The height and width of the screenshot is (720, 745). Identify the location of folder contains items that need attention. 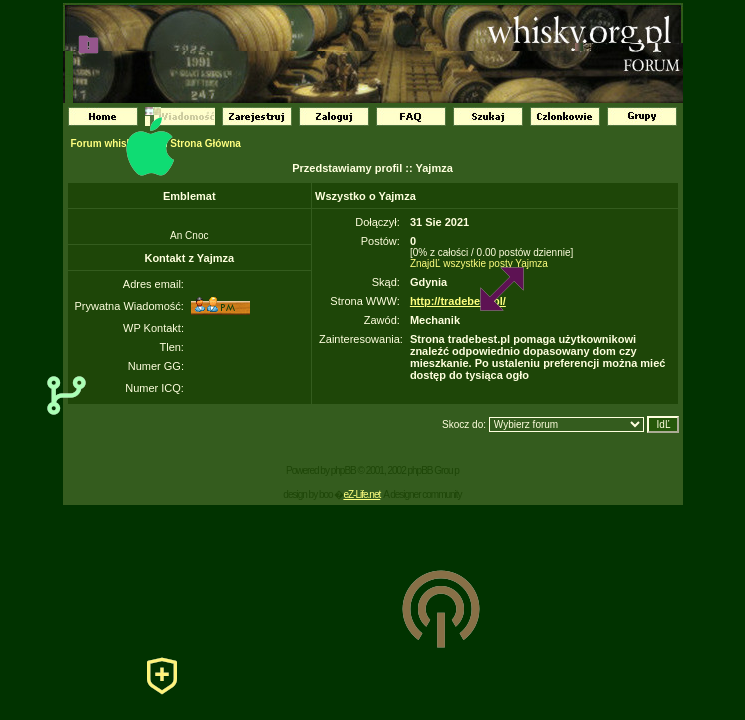
(88, 44).